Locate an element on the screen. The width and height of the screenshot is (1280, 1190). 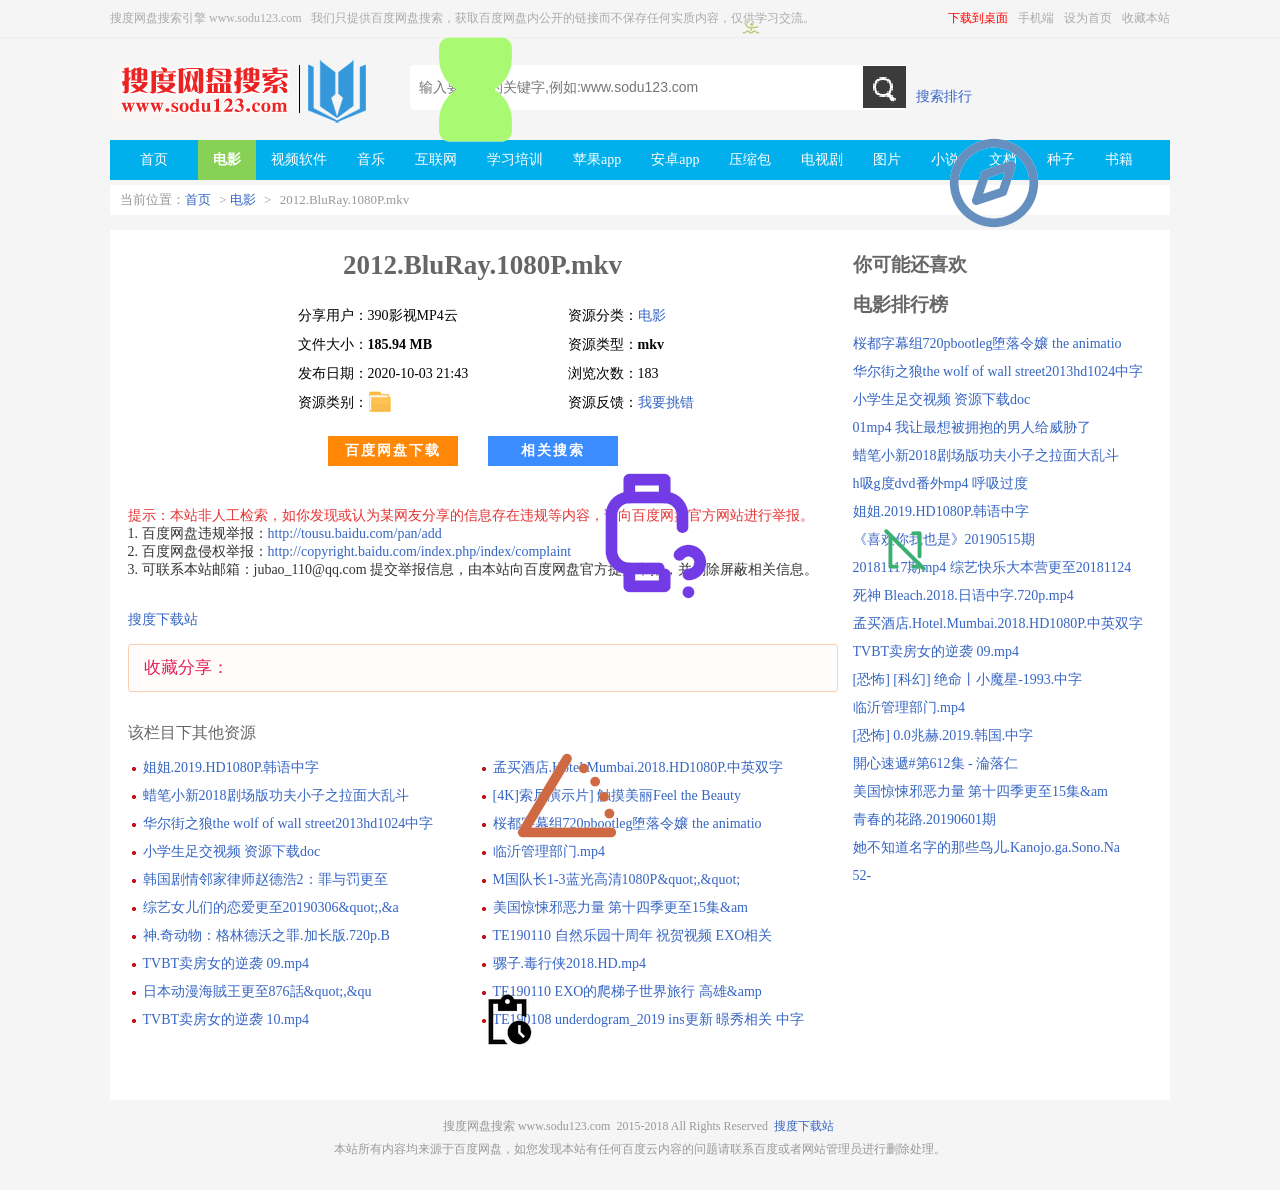
measure or adjust an angle is located at coordinates (567, 798).